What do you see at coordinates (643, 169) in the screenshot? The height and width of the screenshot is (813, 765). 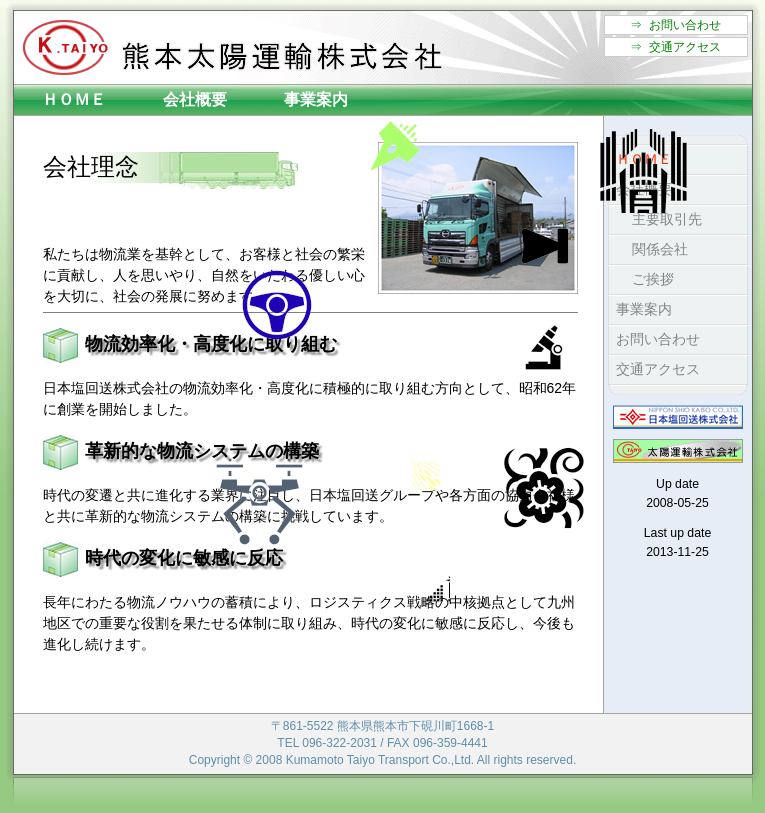 I see `access organ or church music settings` at bounding box center [643, 169].